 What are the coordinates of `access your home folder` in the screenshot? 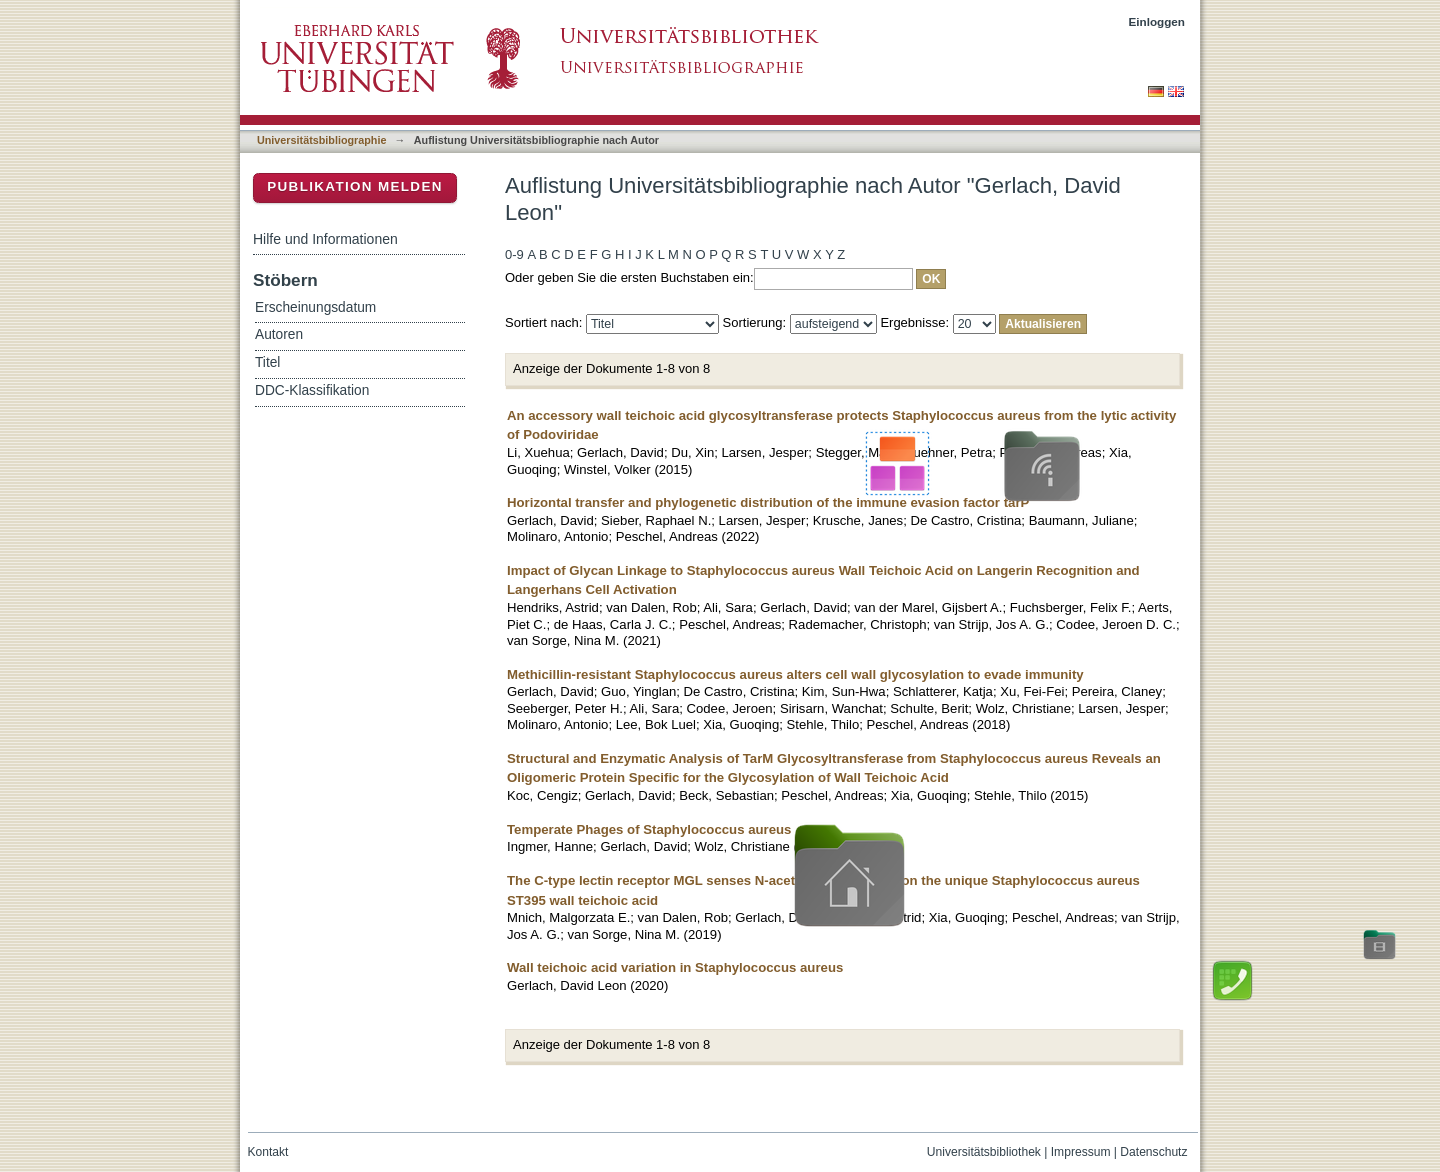 It's located at (849, 875).